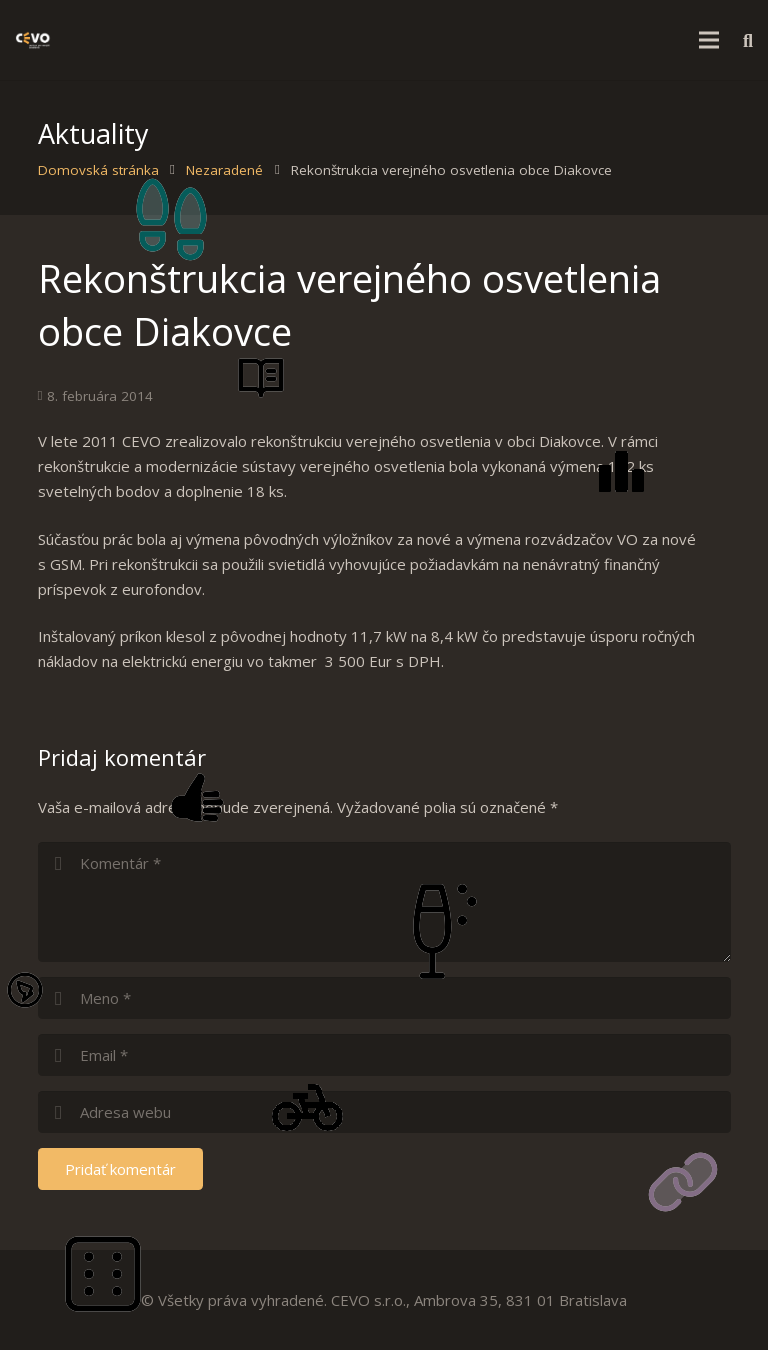 Image resolution: width=768 pixels, height=1350 pixels. I want to click on open reading mode or e-reader, so click(261, 375).